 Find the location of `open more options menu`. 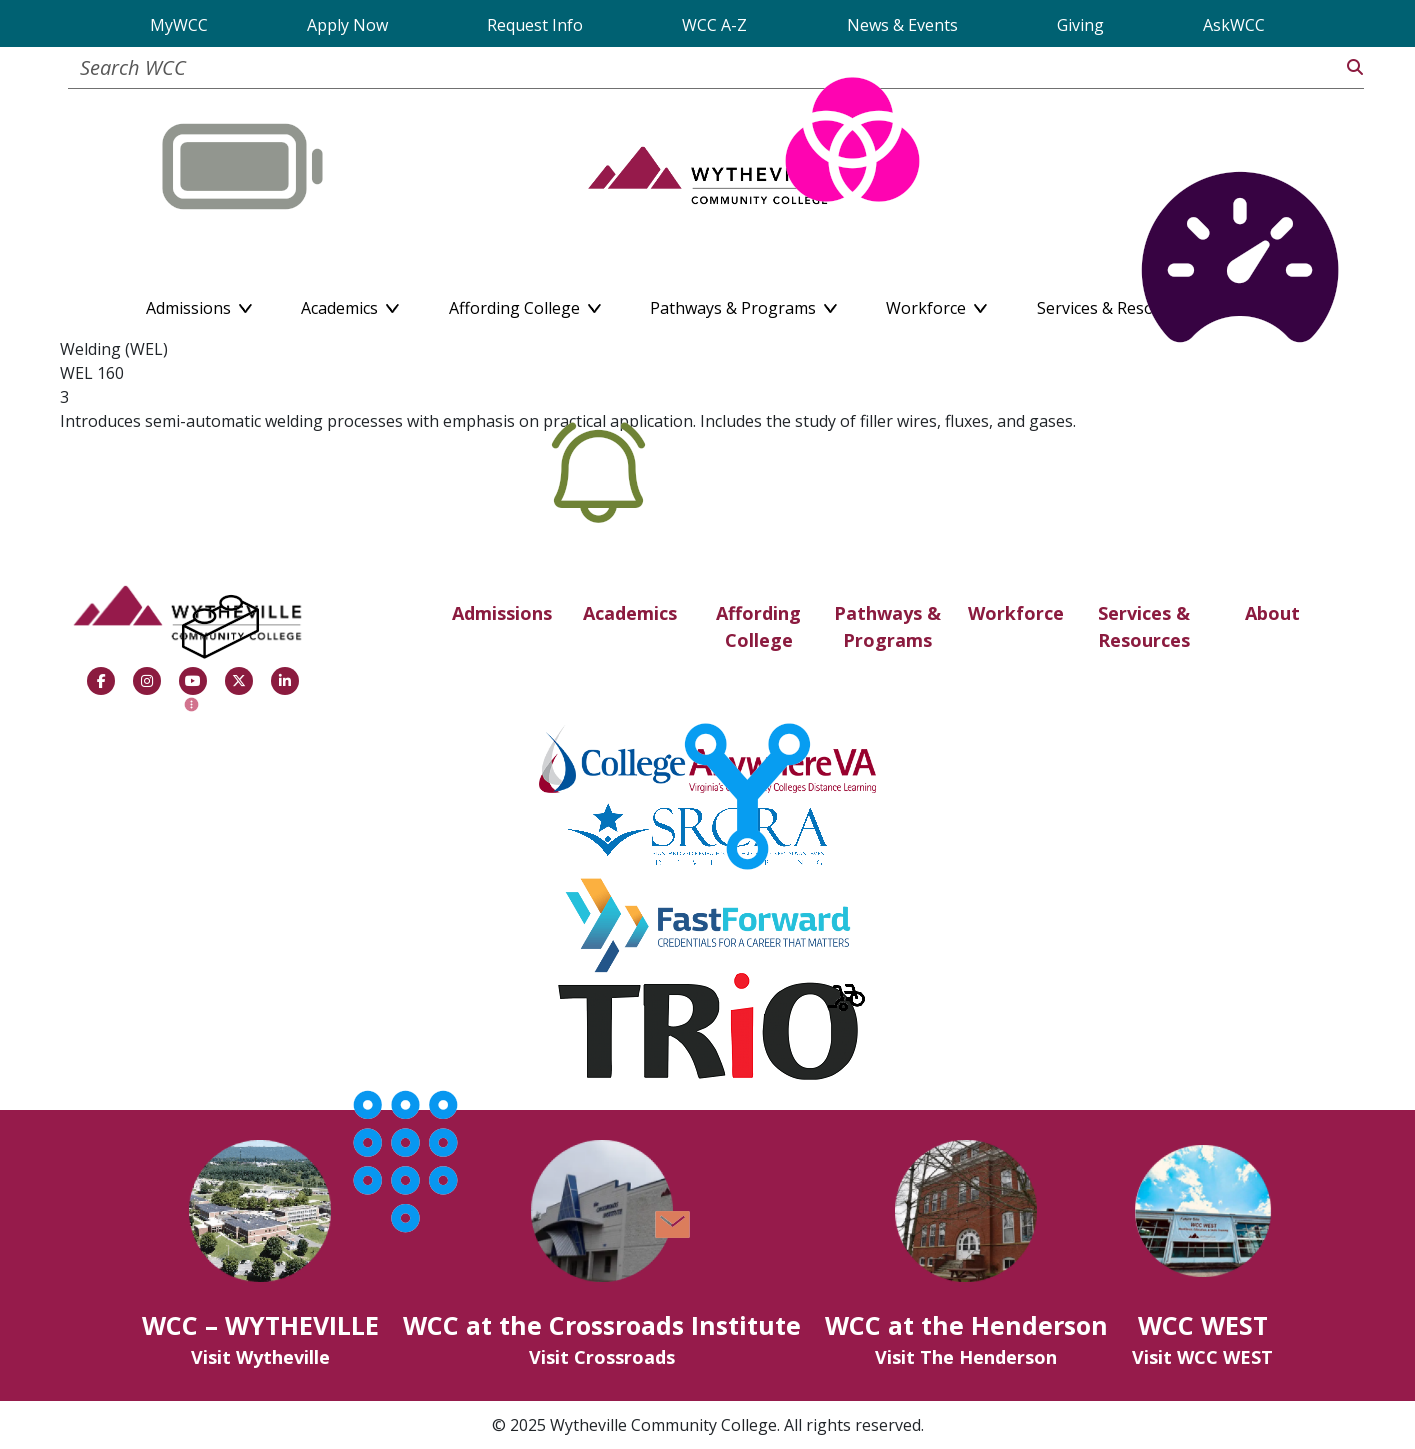

open more options menu is located at coordinates (191, 704).